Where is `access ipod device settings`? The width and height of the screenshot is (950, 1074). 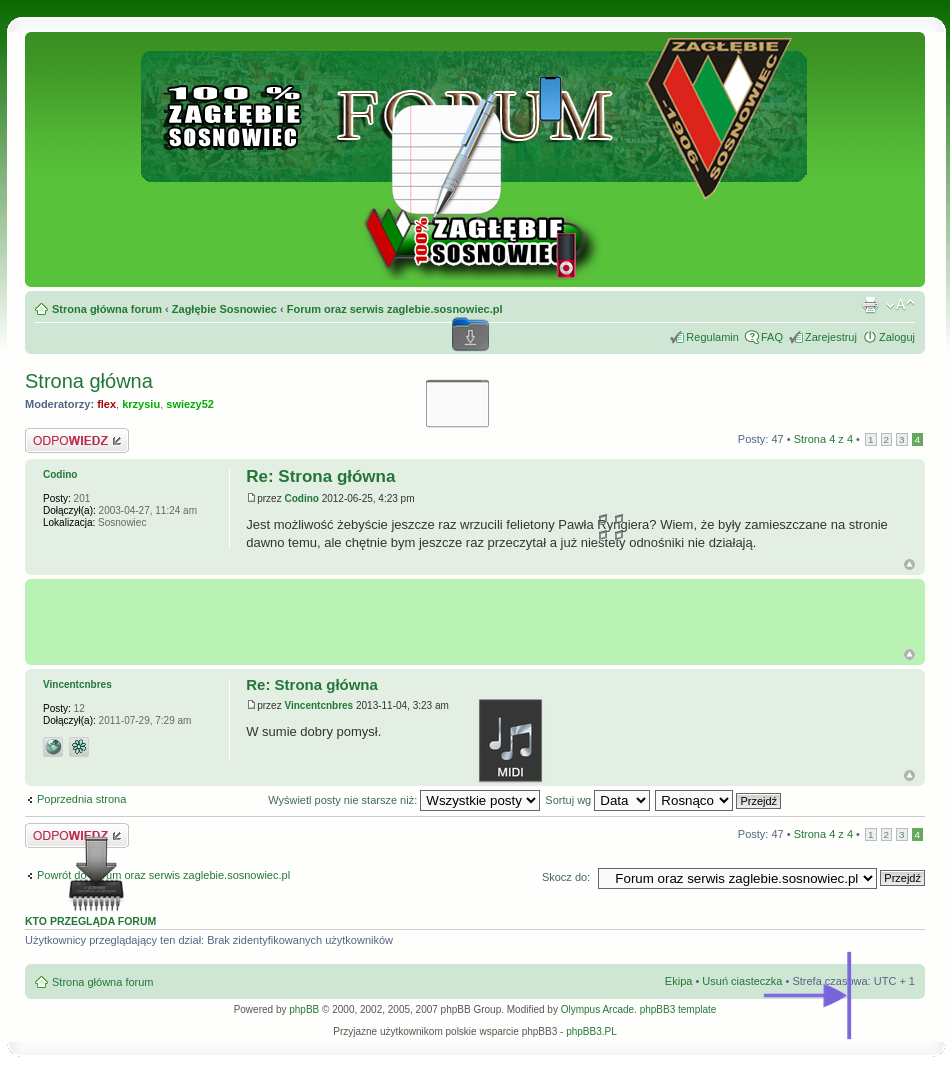 access ipod device settings is located at coordinates (566, 256).